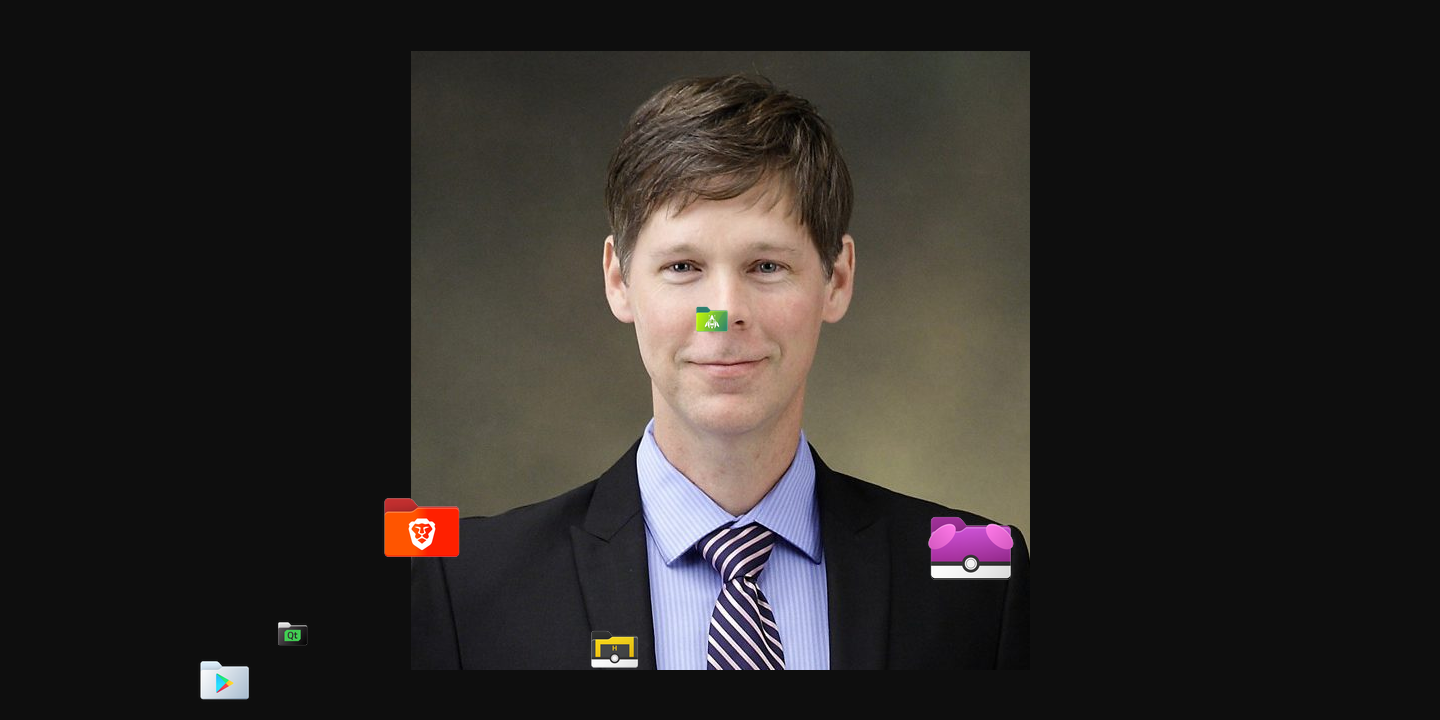  Describe the element at coordinates (224, 681) in the screenshot. I see `open folder containing google play store downloads` at that location.